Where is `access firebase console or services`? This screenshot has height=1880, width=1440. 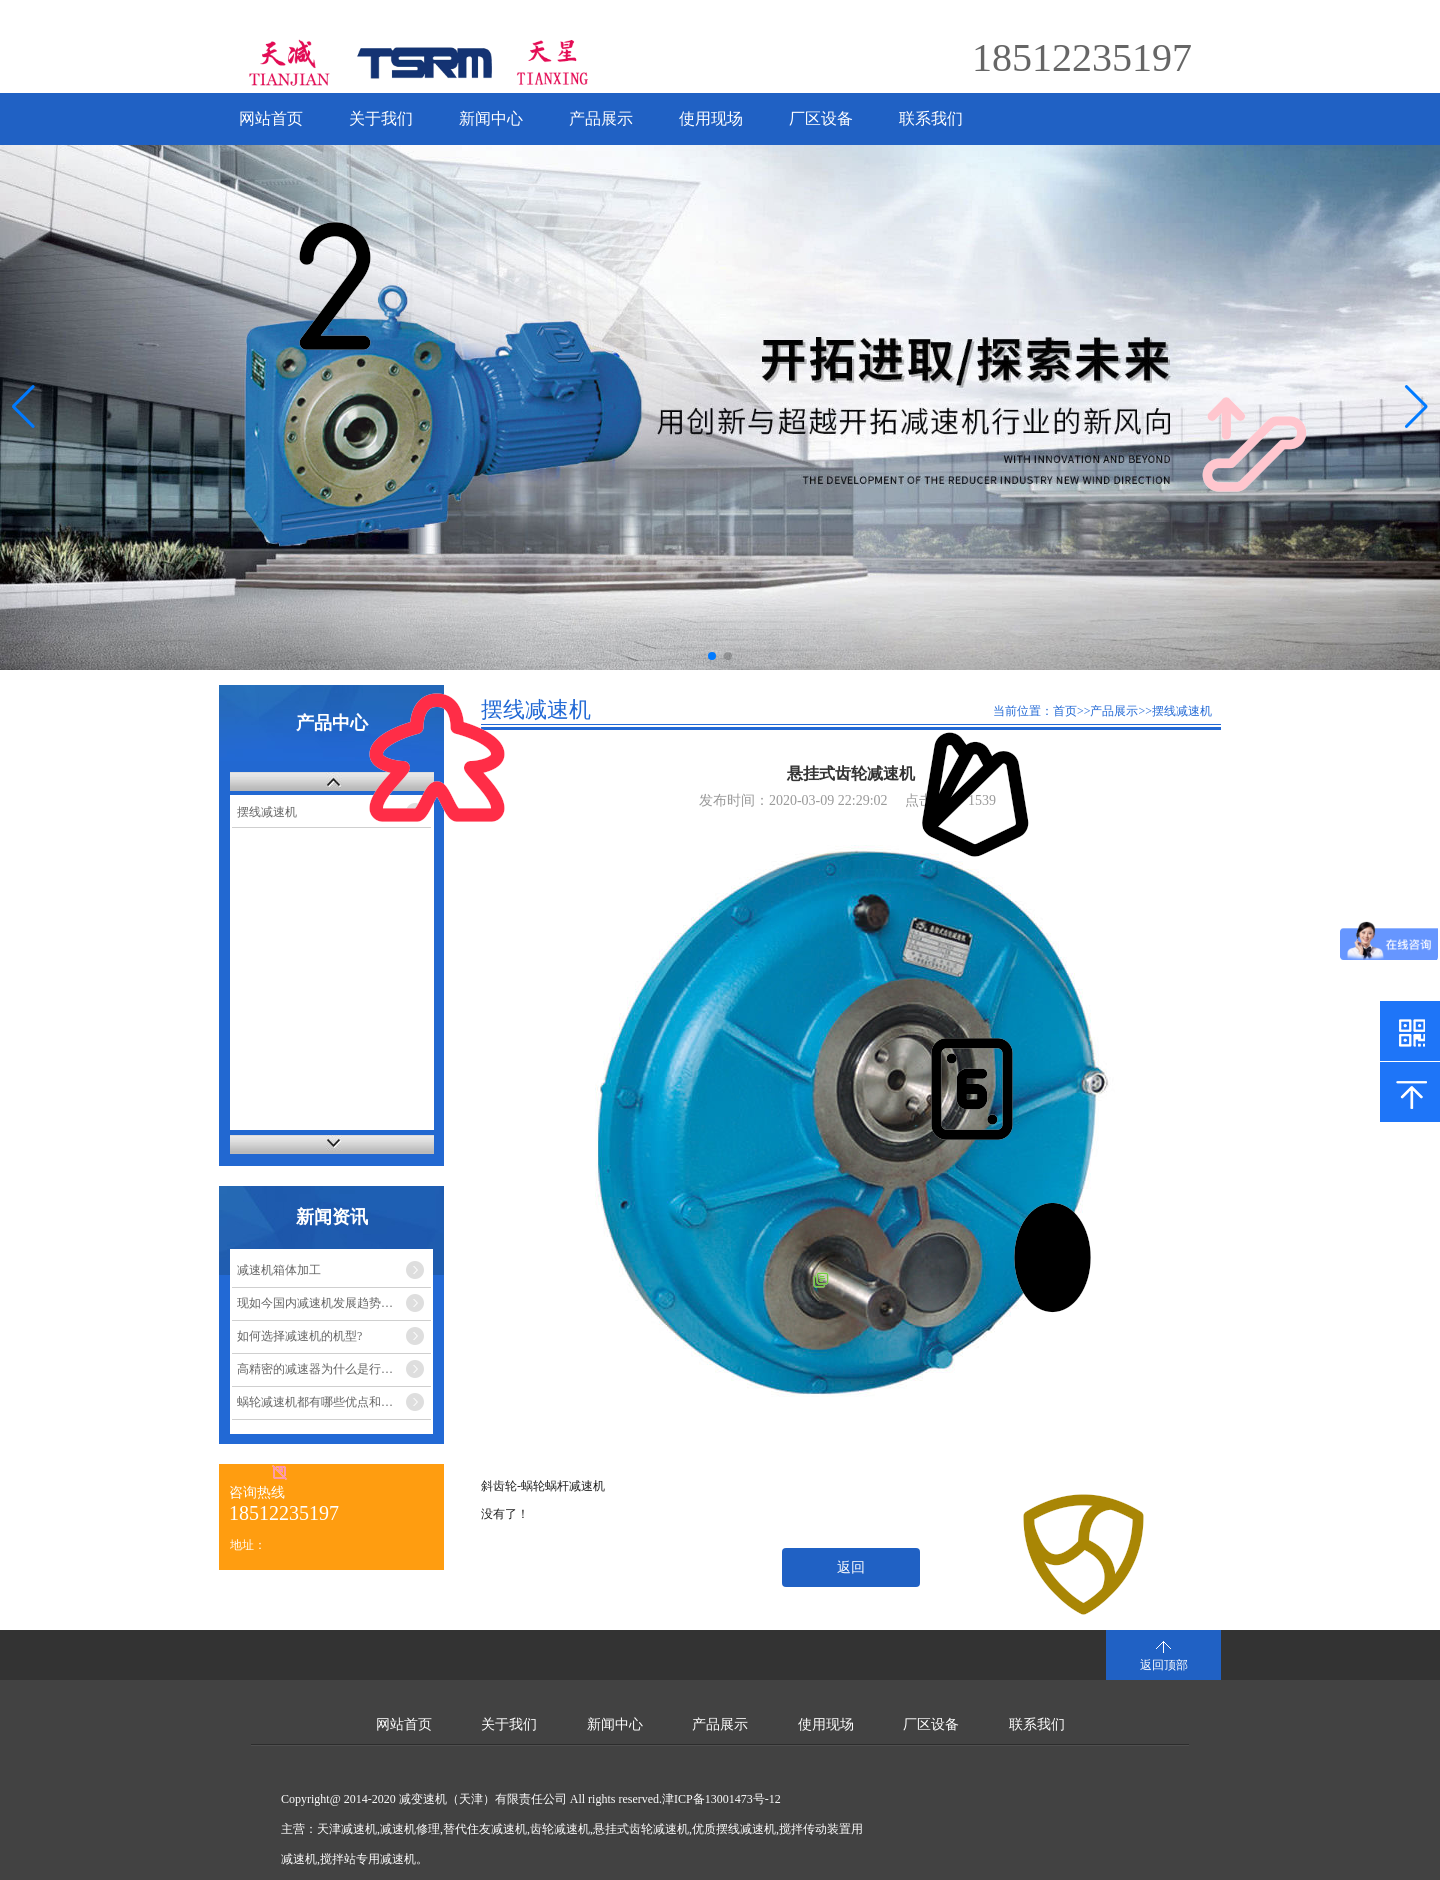
access firebase console or services is located at coordinates (975, 794).